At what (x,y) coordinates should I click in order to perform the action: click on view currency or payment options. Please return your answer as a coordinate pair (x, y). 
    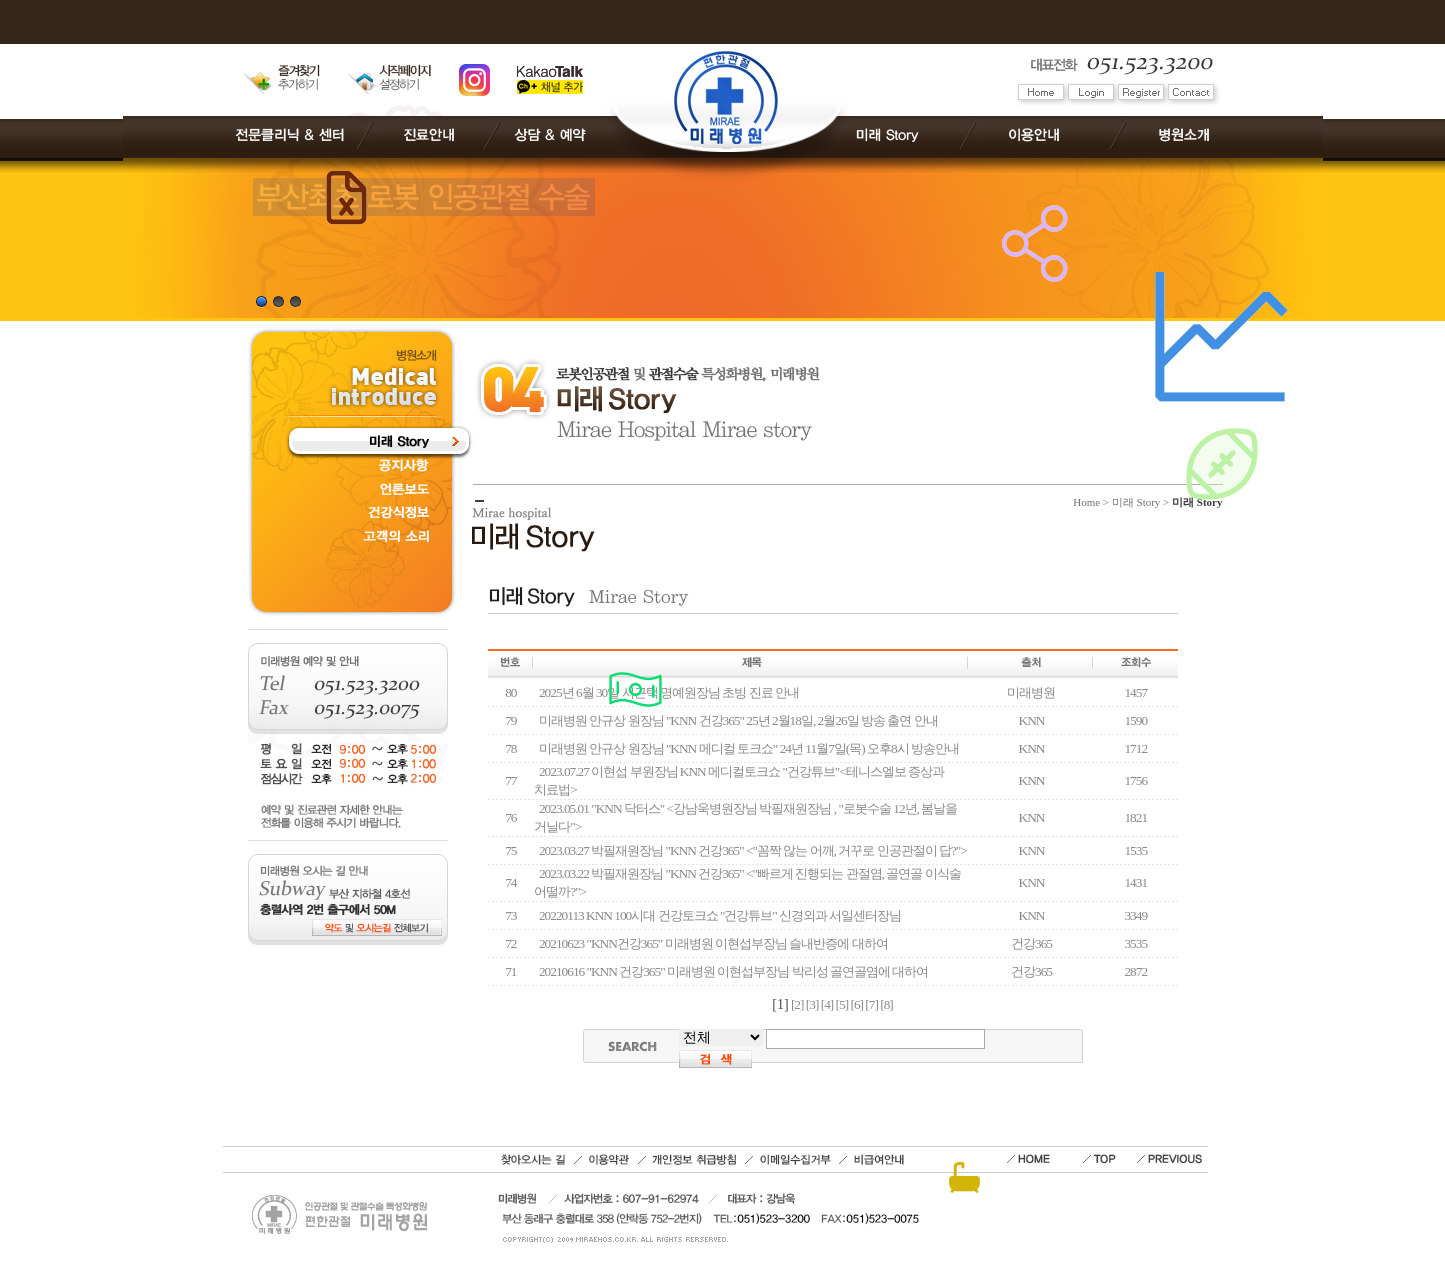
    Looking at the image, I should click on (635, 689).